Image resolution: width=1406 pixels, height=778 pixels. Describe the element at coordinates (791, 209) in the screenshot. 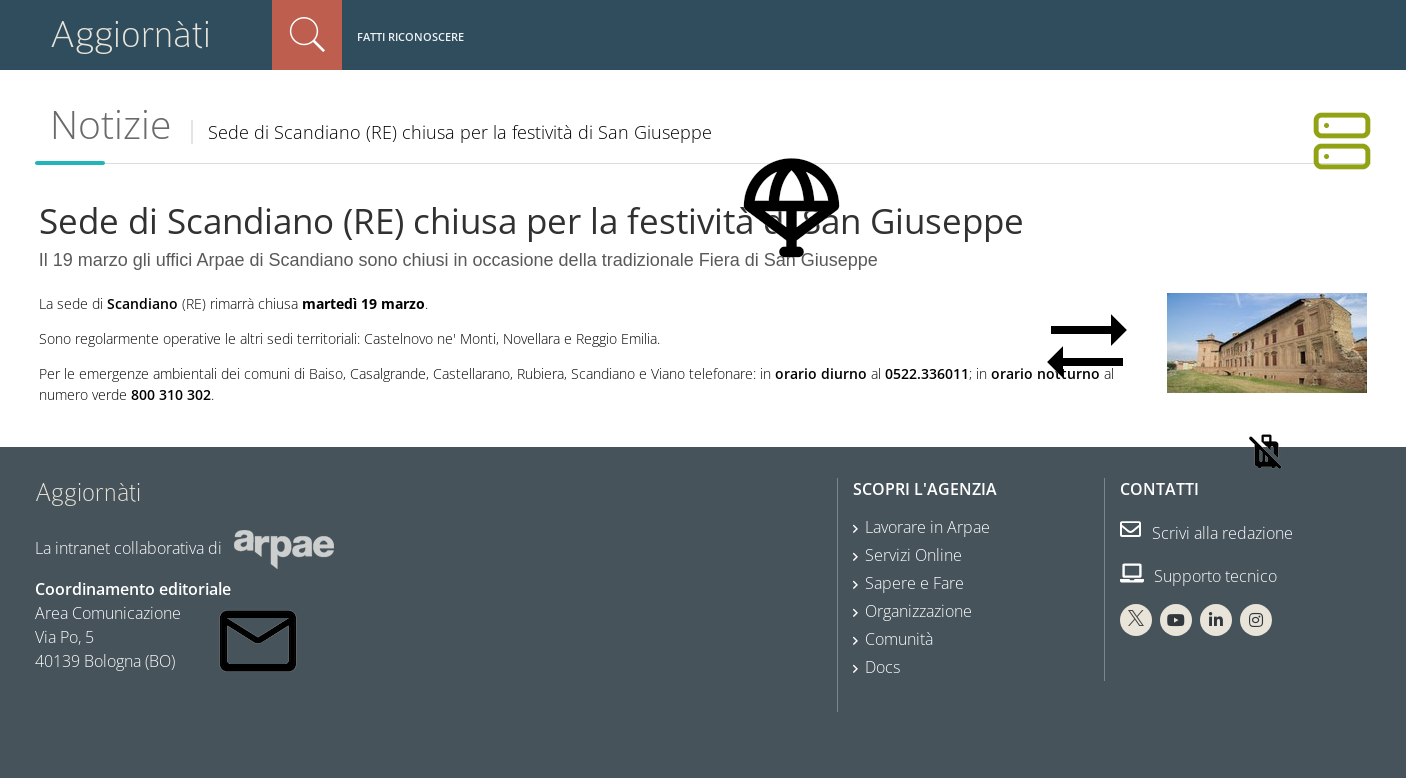

I see `access emergency or backup options` at that location.